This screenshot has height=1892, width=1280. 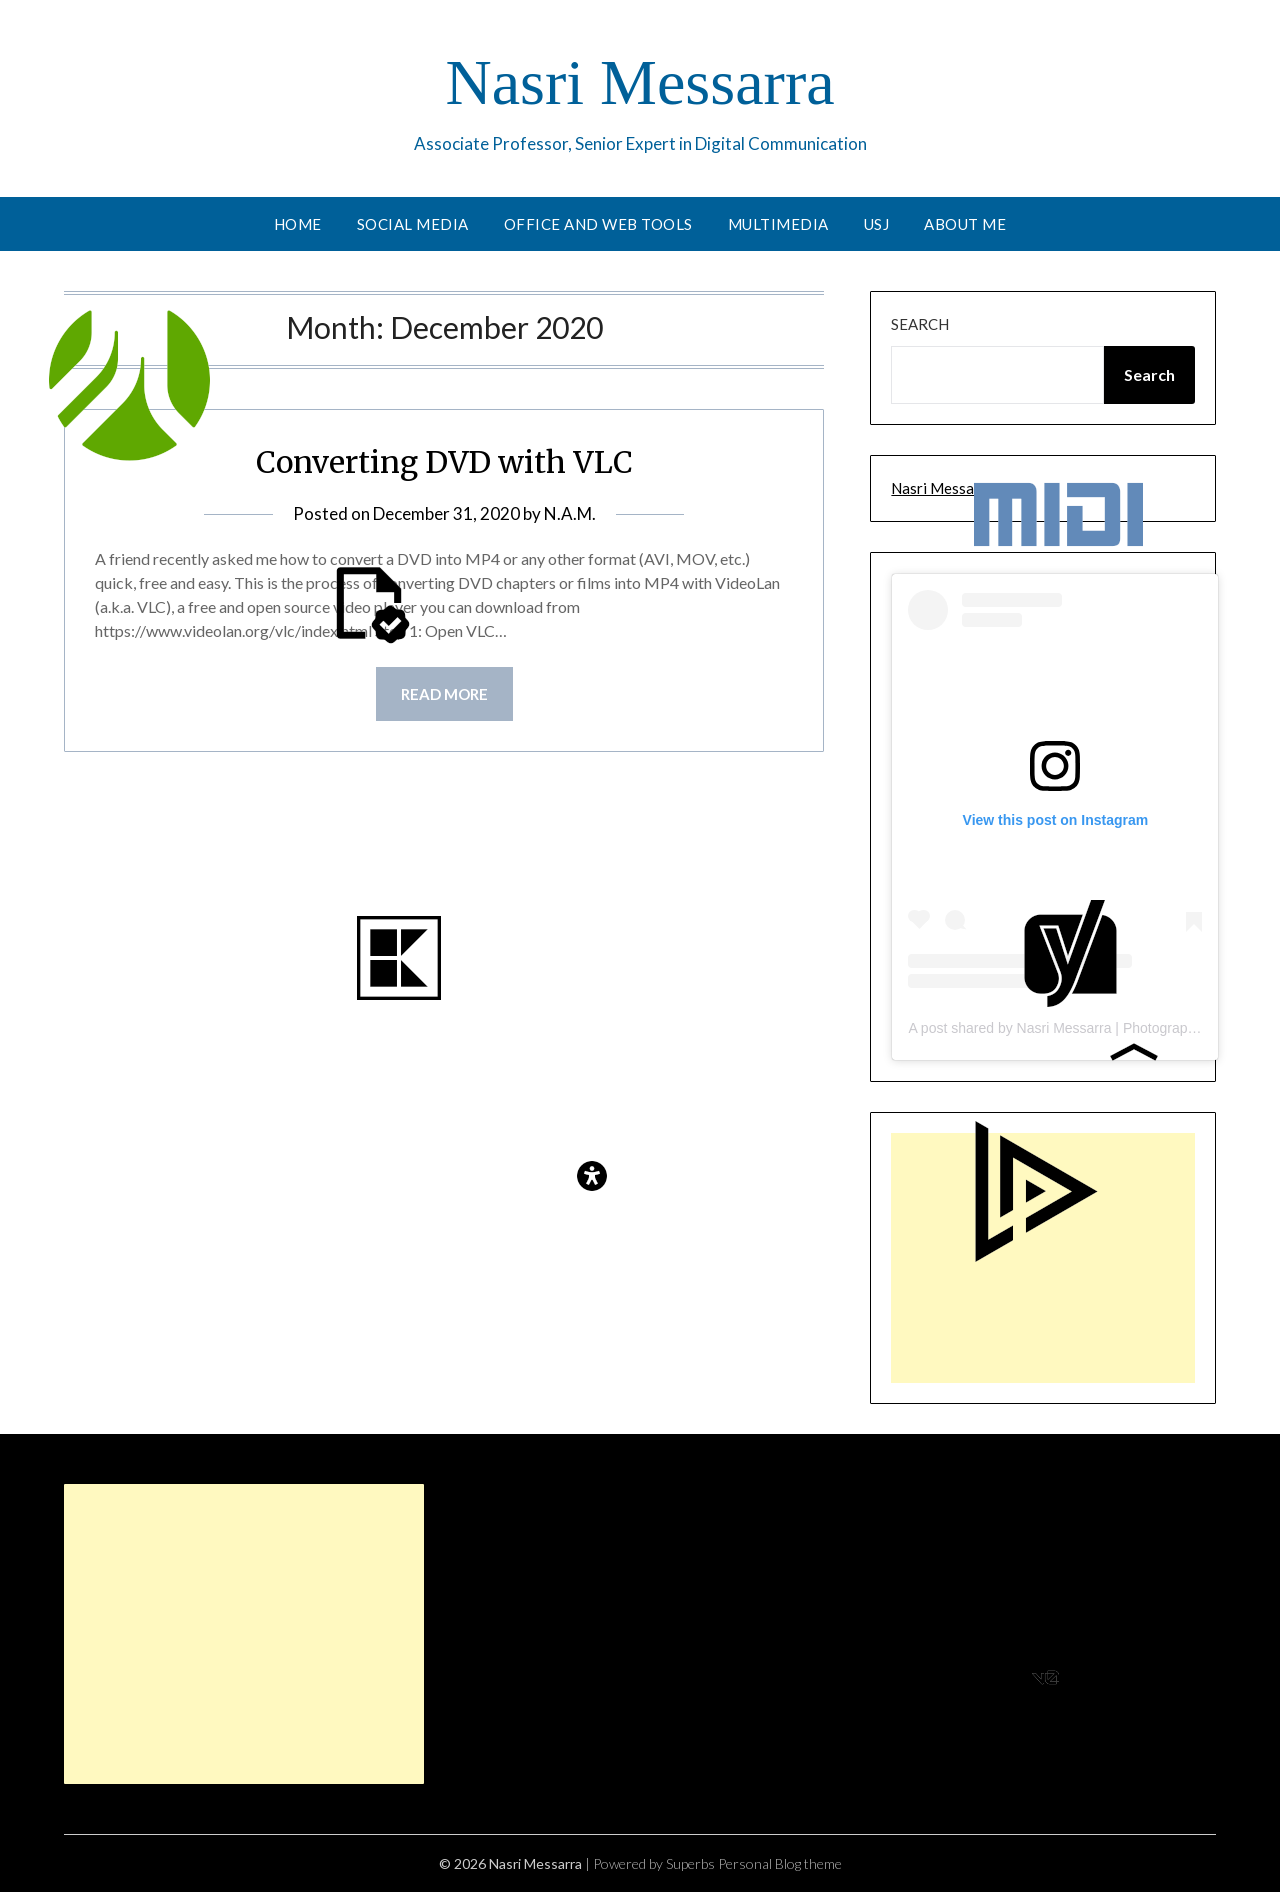 What do you see at coordinates (1058, 514) in the screenshot?
I see `midi audio format or protocol indicator` at bounding box center [1058, 514].